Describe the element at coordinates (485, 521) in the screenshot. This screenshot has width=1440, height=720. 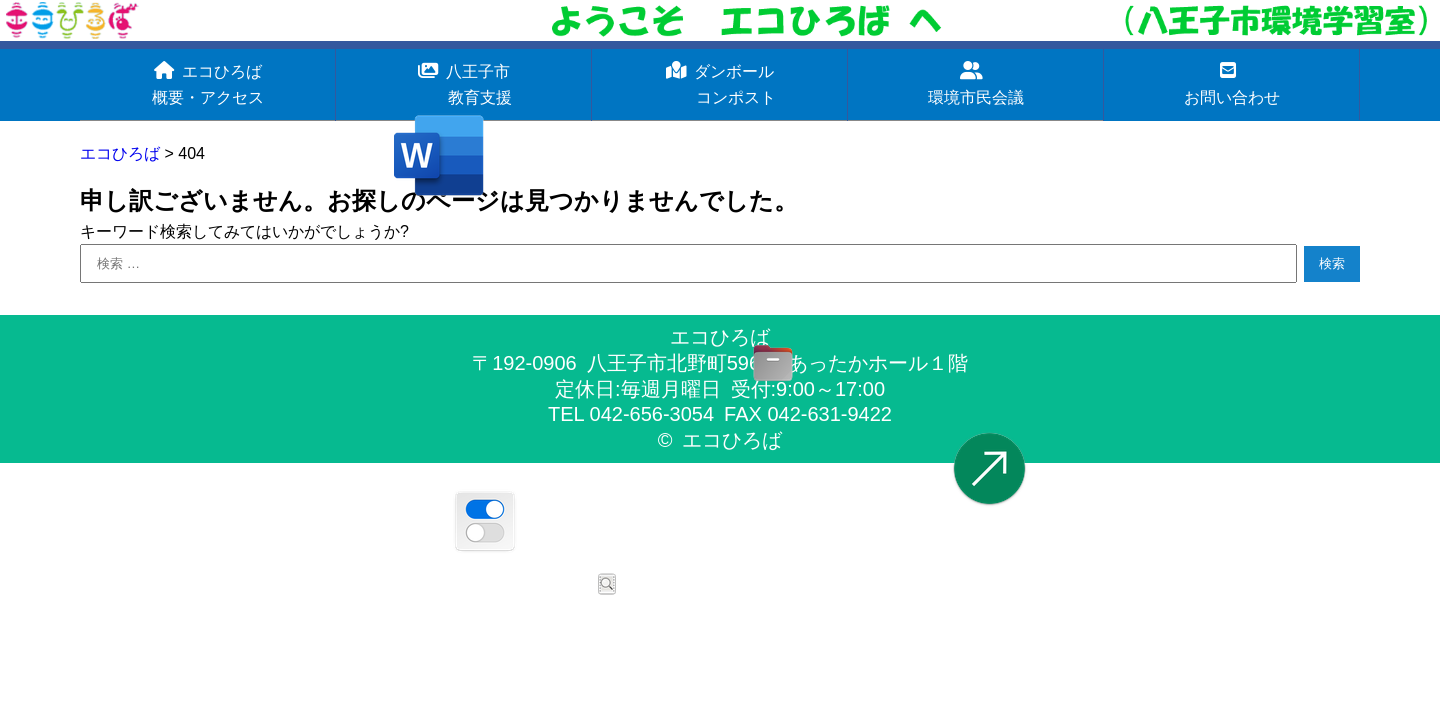
I see `open system preferences or settings` at that location.